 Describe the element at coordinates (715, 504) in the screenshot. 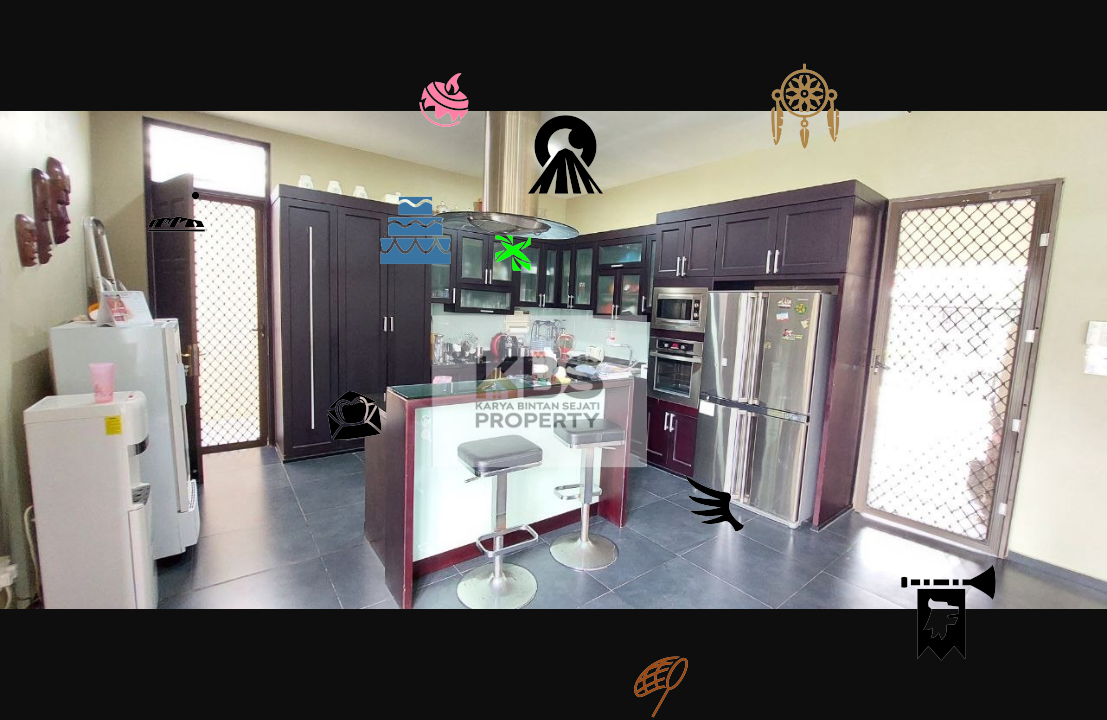

I see `indicates flight or aerial ability in gameplay` at that location.